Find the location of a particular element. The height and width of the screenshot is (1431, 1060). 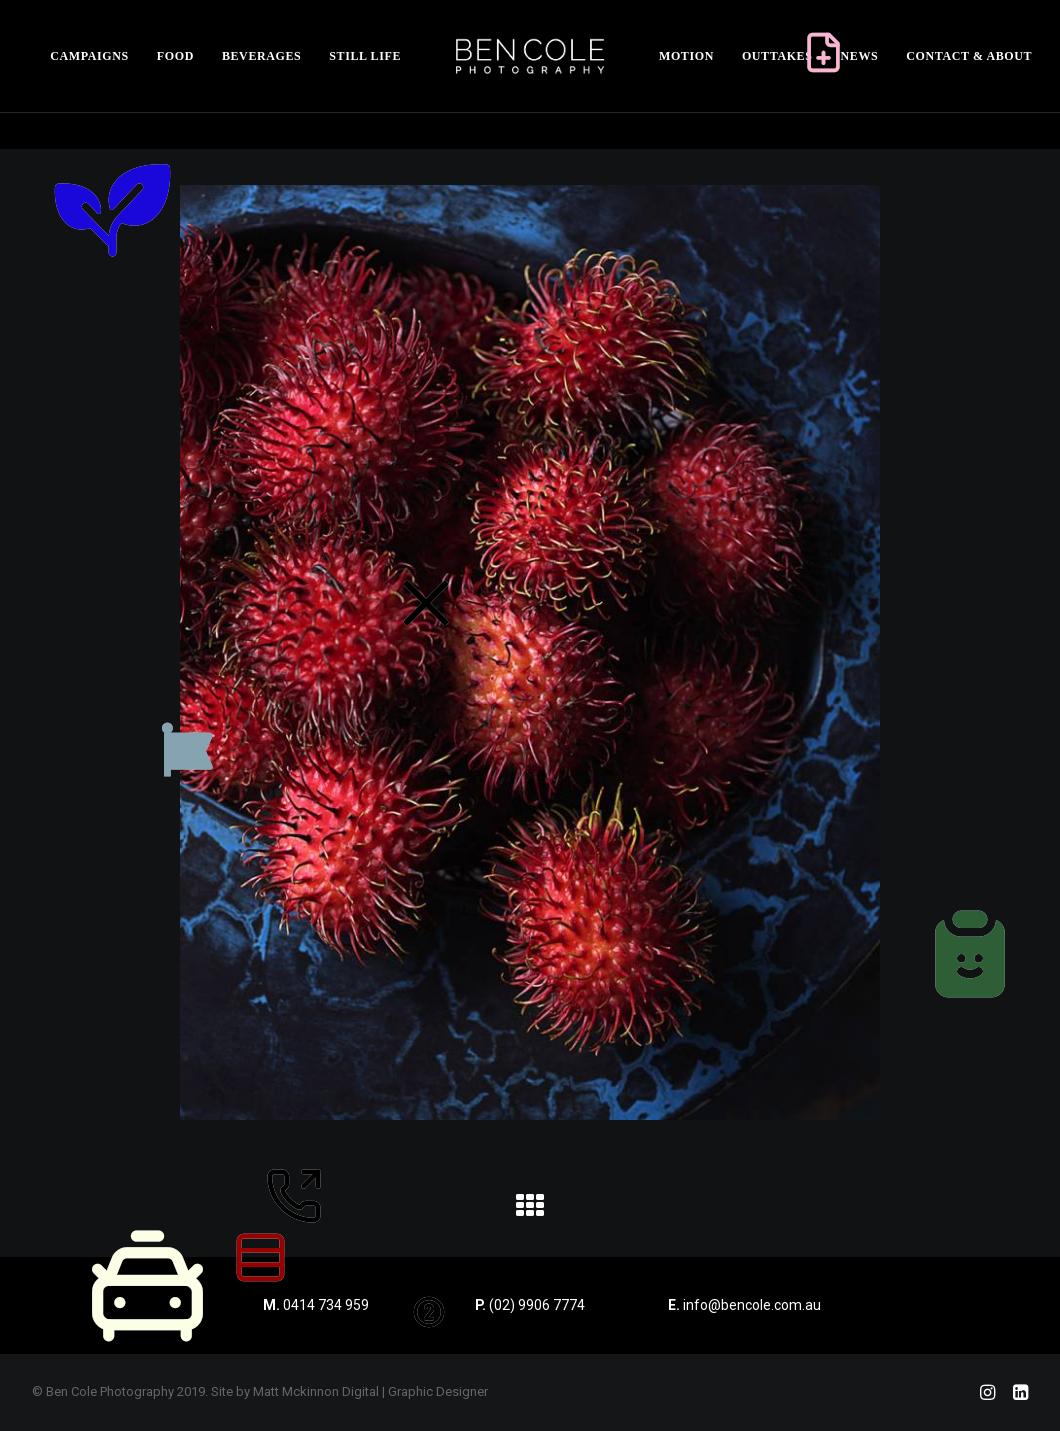

access plant care or gardening features is located at coordinates (112, 206).